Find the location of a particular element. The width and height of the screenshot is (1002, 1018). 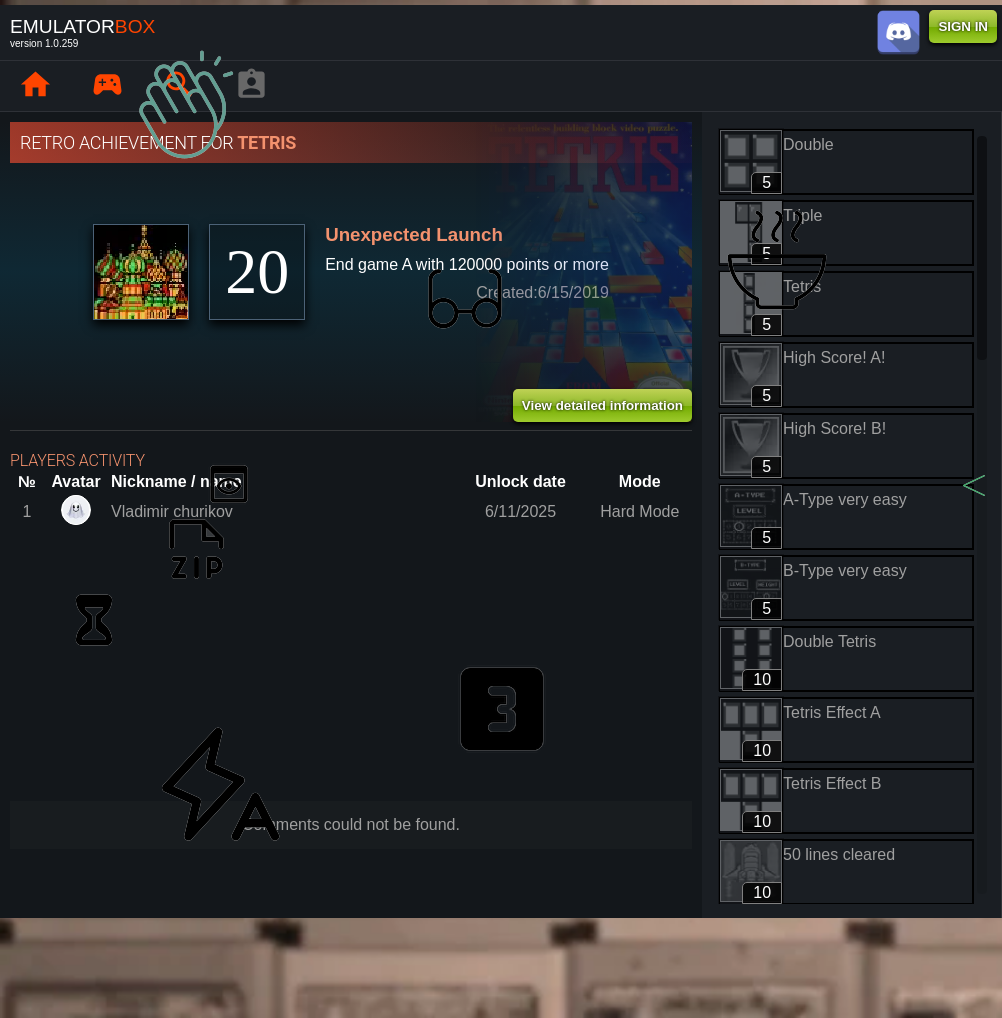

go back to the previous screen is located at coordinates (974, 485).